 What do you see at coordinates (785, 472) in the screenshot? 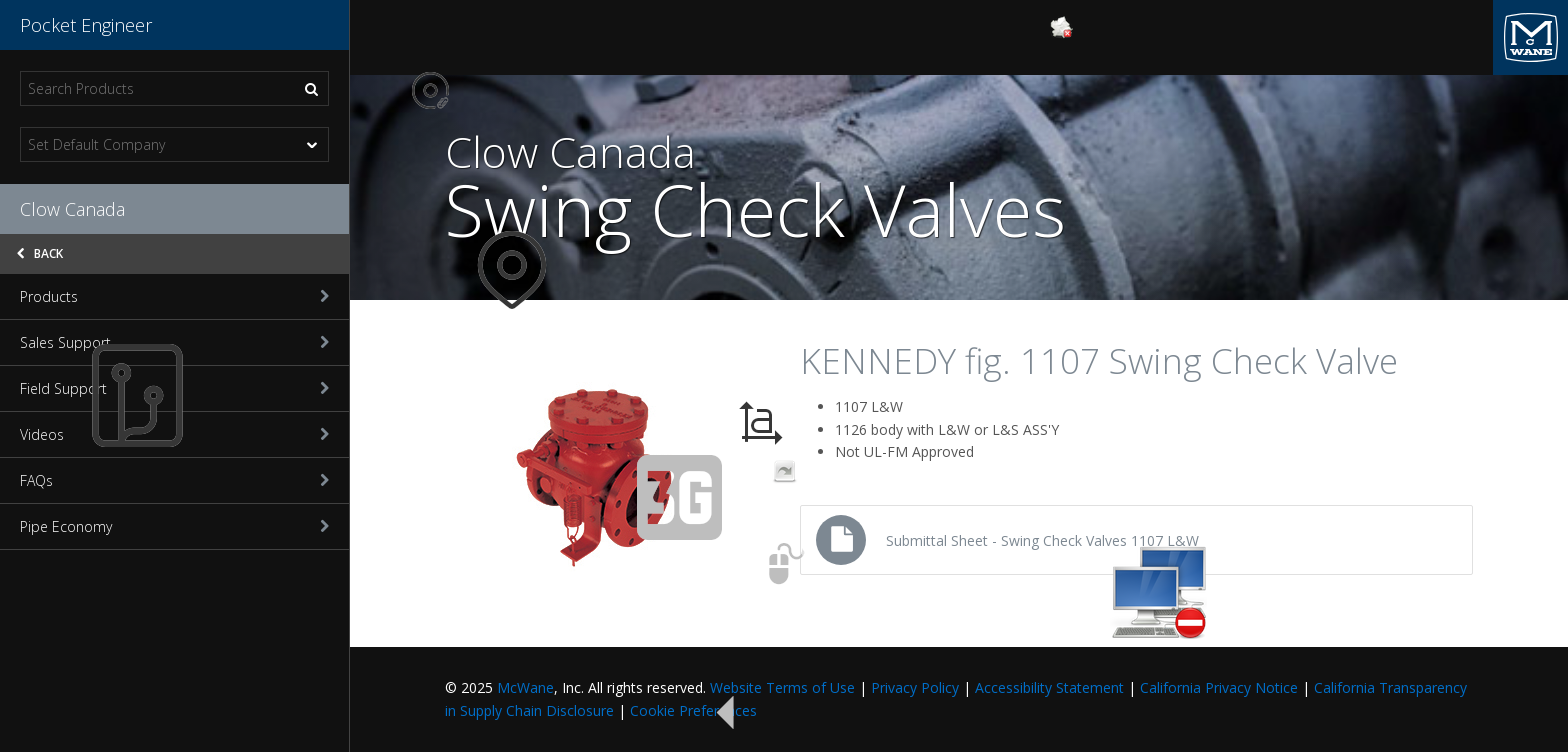
I see `indicates a symbolic link or shortcut to another file` at bounding box center [785, 472].